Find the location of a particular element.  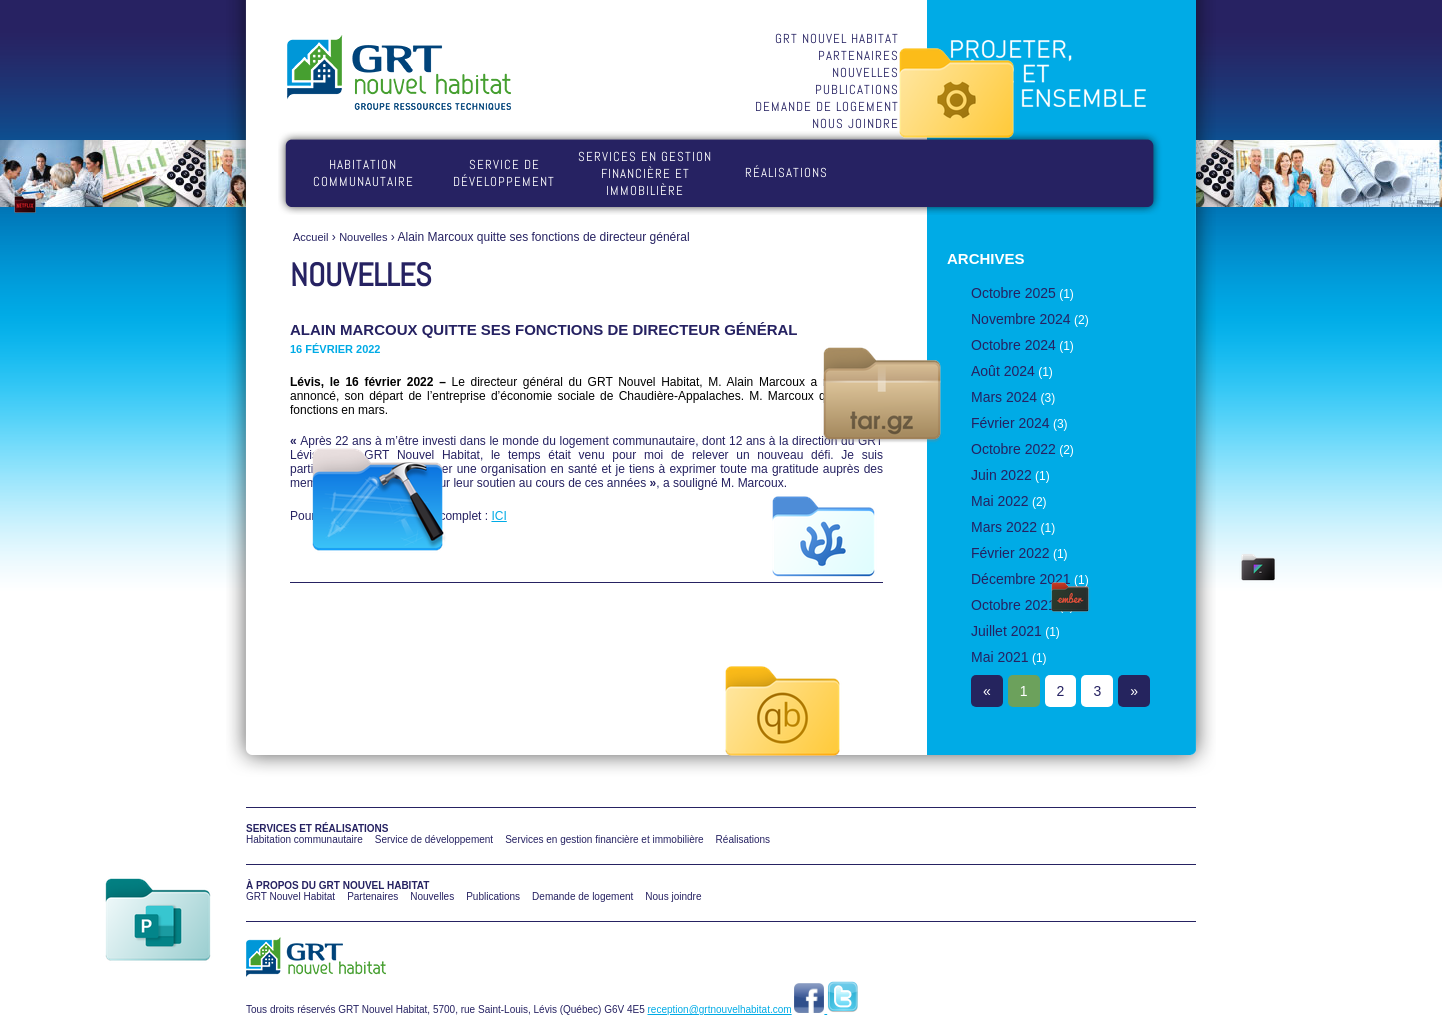

folder containing ember.js project files is located at coordinates (1070, 598).